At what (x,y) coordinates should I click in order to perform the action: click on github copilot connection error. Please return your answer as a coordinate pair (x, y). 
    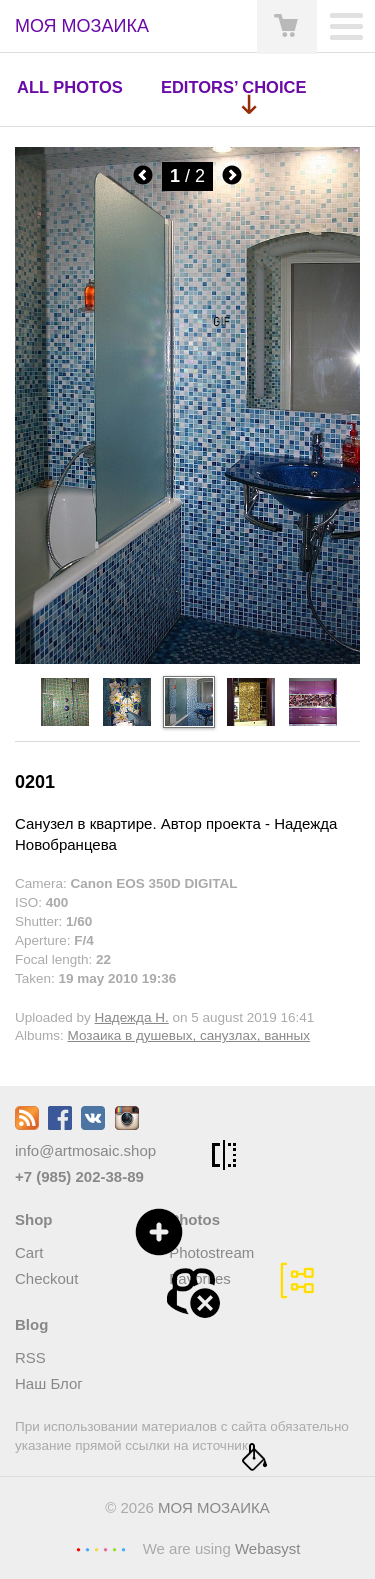
    Looking at the image, I should click on (193, 1291).